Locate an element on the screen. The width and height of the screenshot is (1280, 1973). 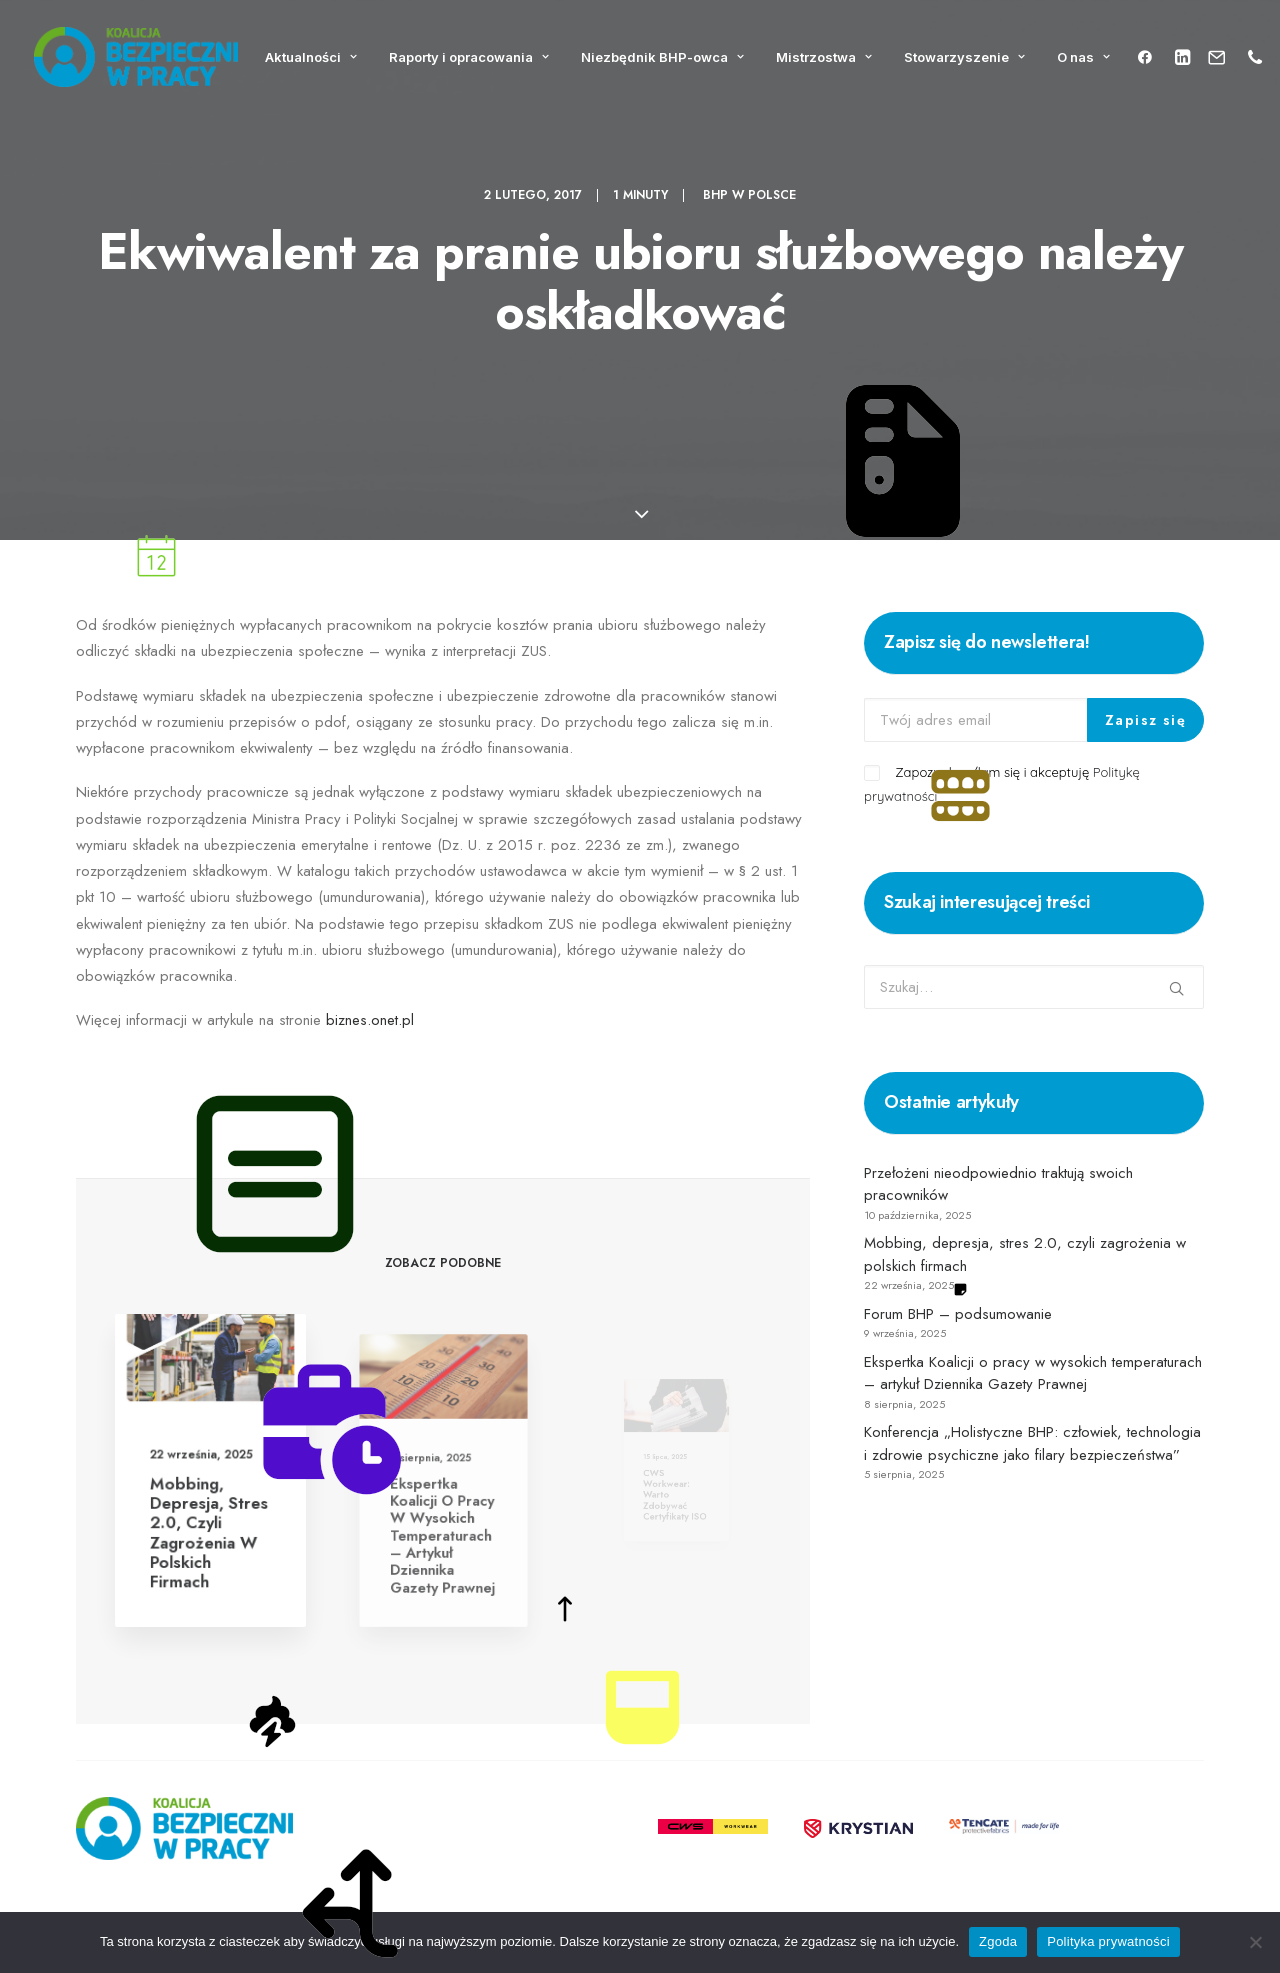
indicates equality or comparison function is located at coordinates (275, 1174).